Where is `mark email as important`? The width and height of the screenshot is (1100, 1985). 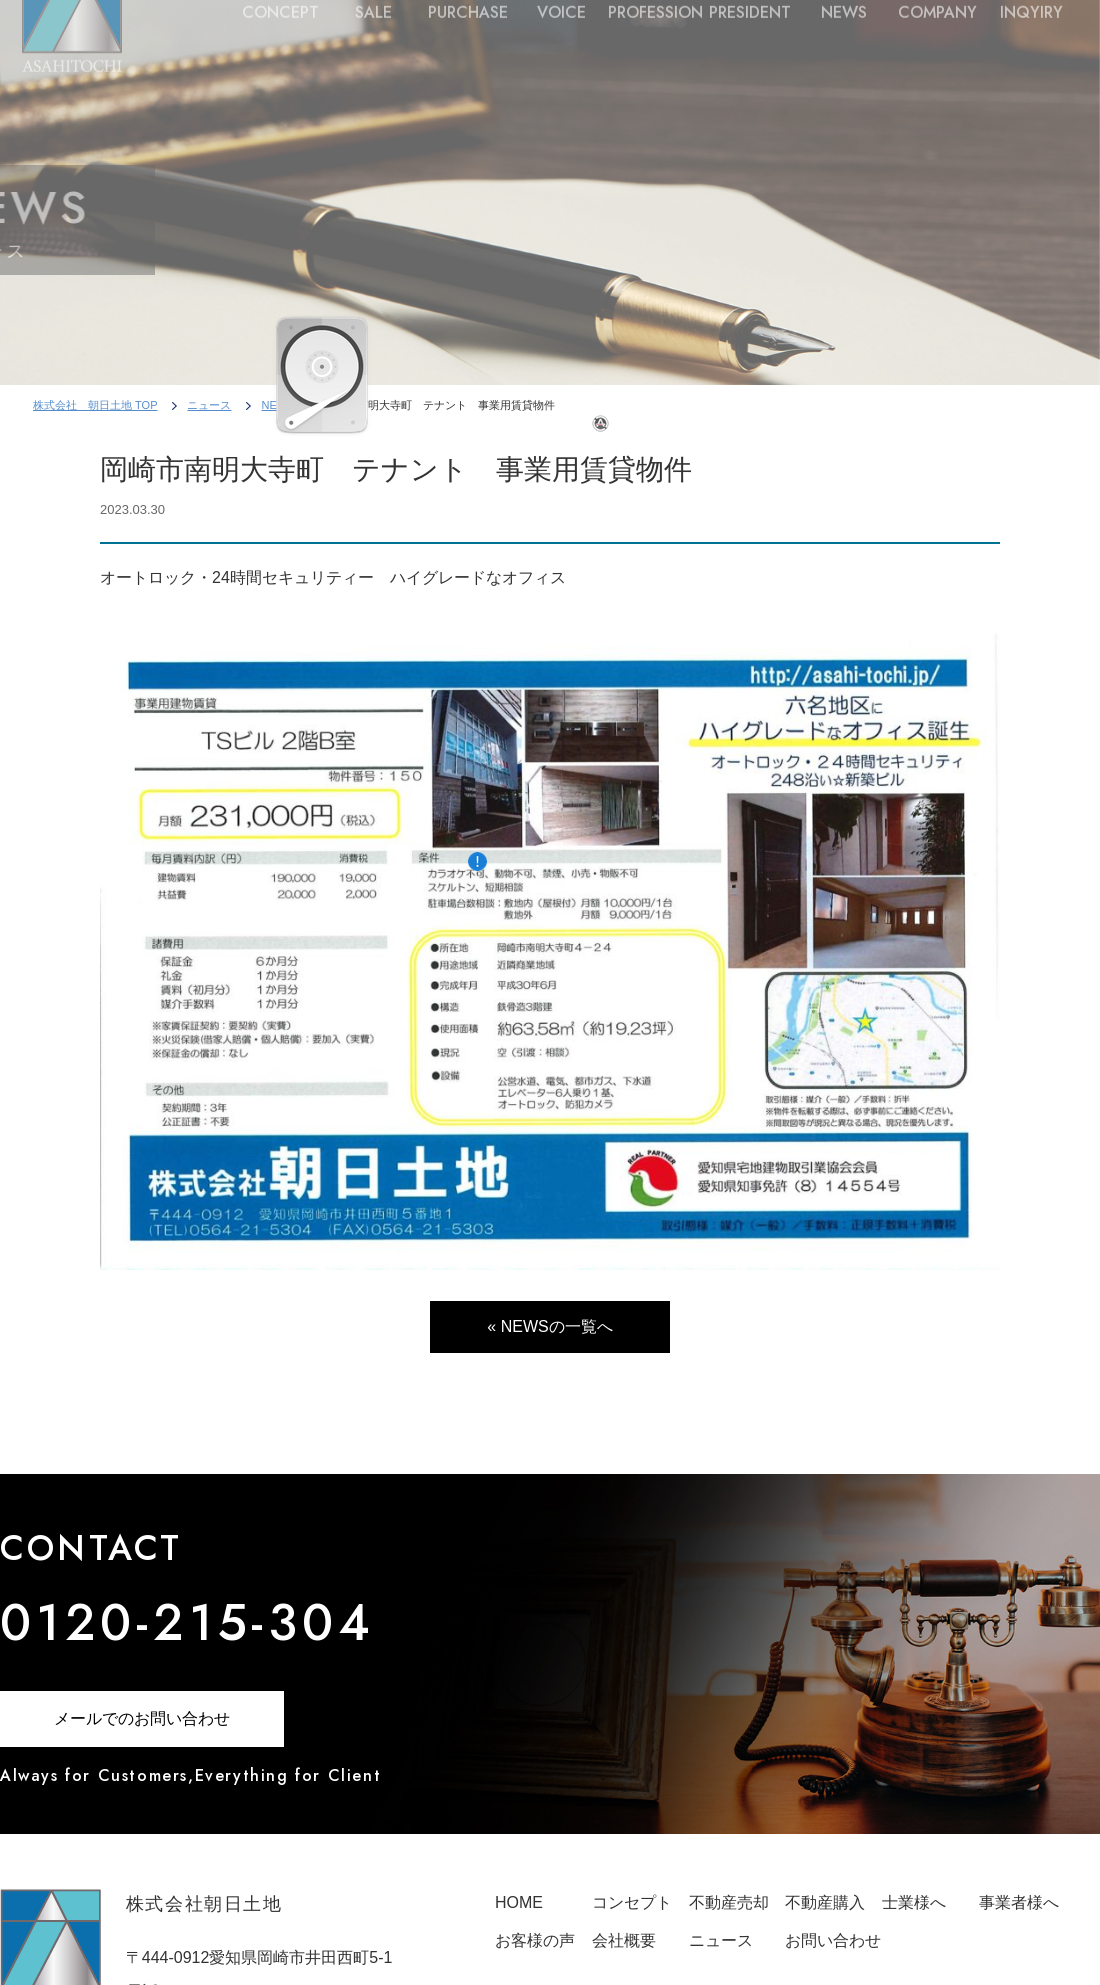
mark email as important is located at coordinates (477, 861).